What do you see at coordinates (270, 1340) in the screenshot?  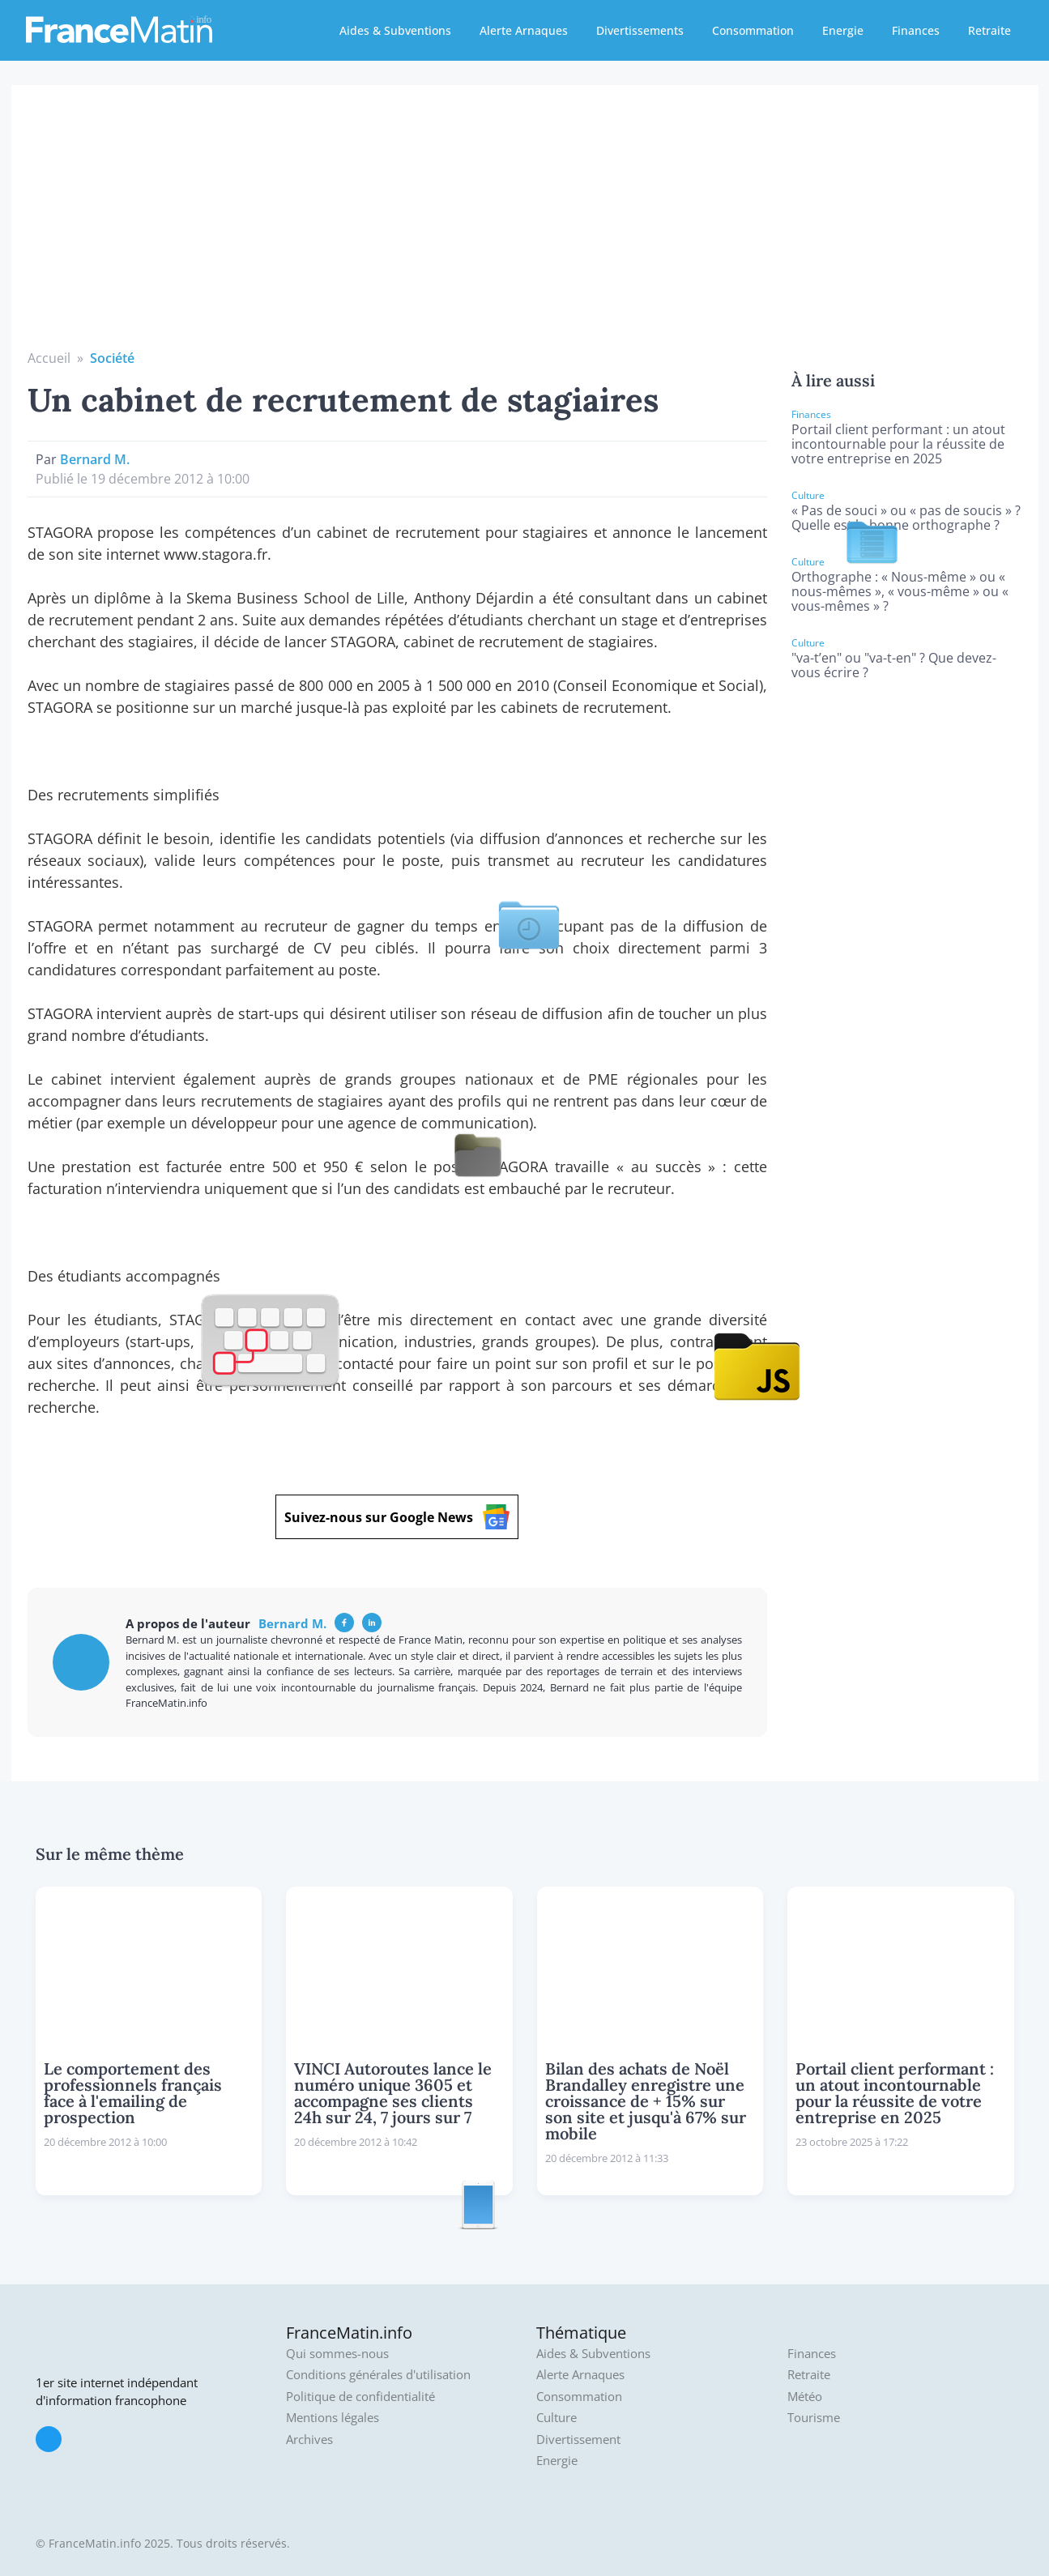 I see `access keyboard shortcut settings` at bounding box center [270, 1340].